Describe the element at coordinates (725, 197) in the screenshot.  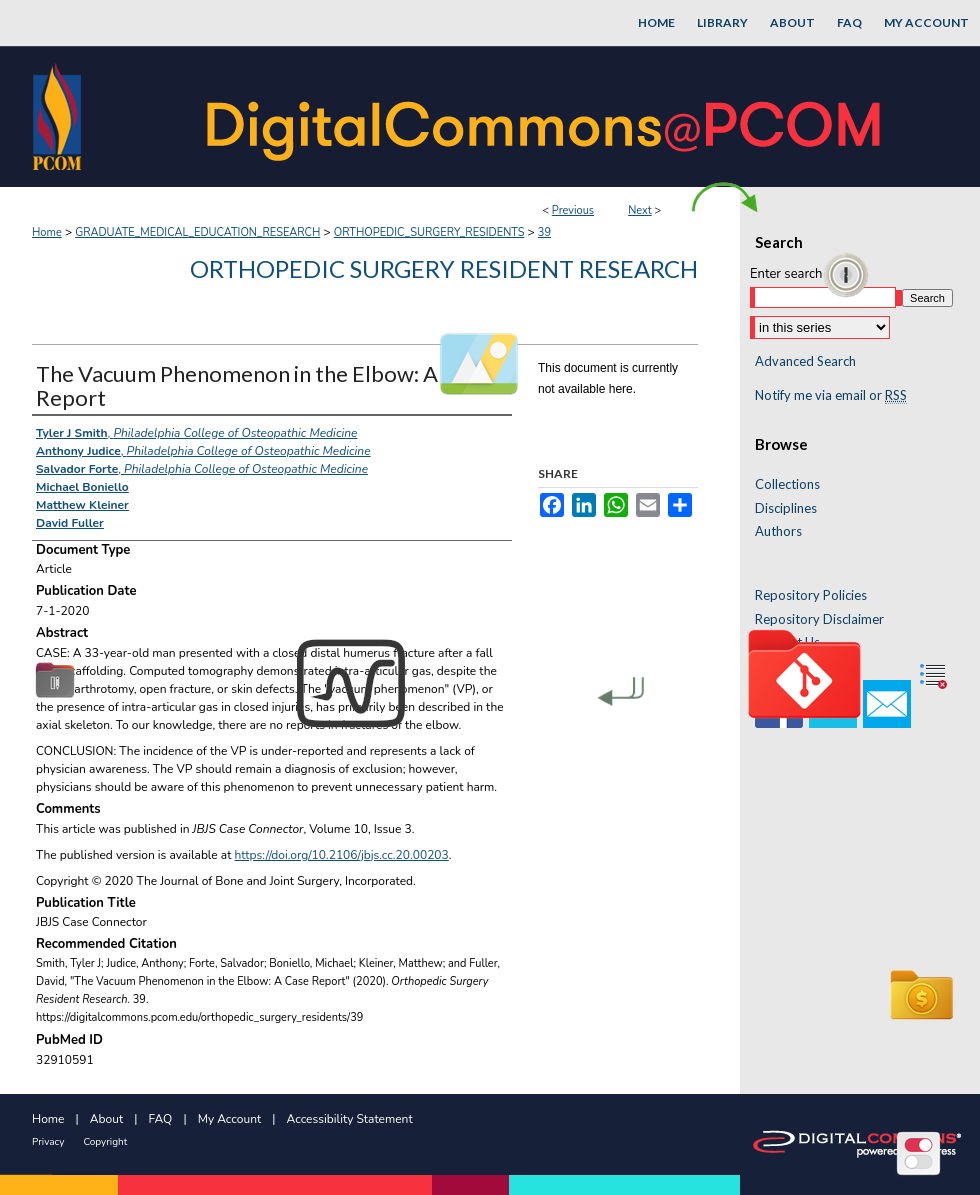
I see `redo the last undone action` at that location.